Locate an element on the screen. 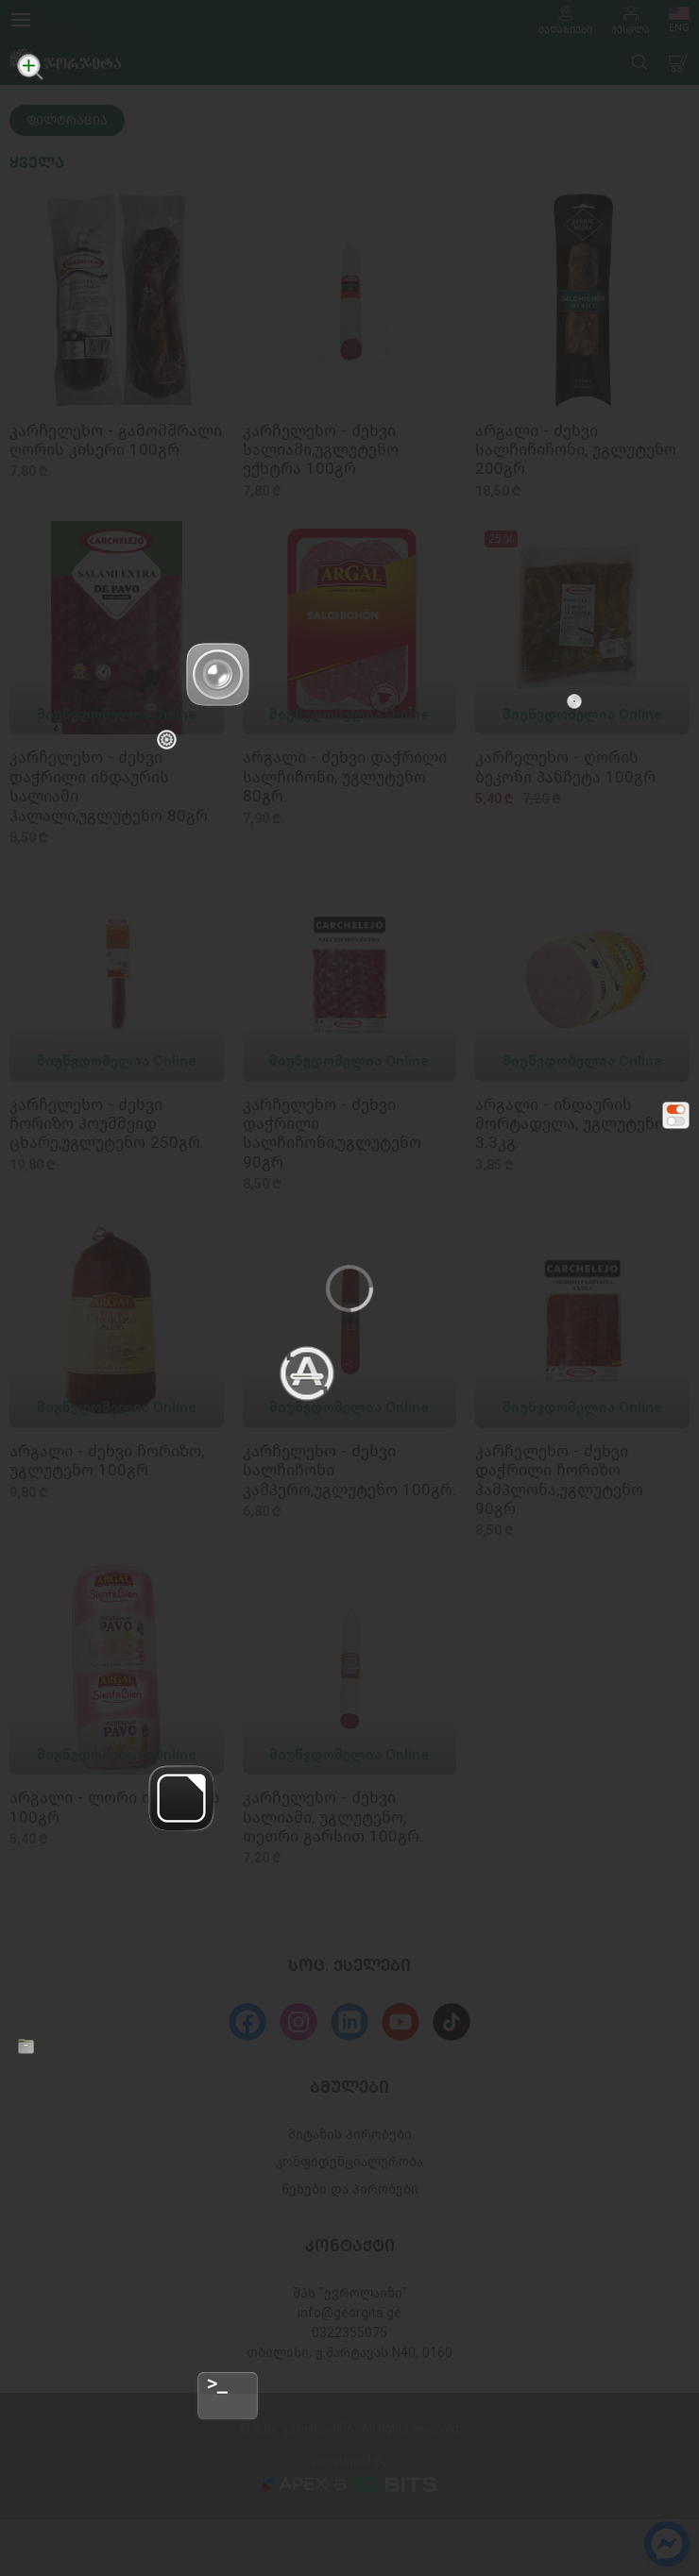 This screenshot has height=2576, width=699. open the camera app is located at coordinates (217, 674).